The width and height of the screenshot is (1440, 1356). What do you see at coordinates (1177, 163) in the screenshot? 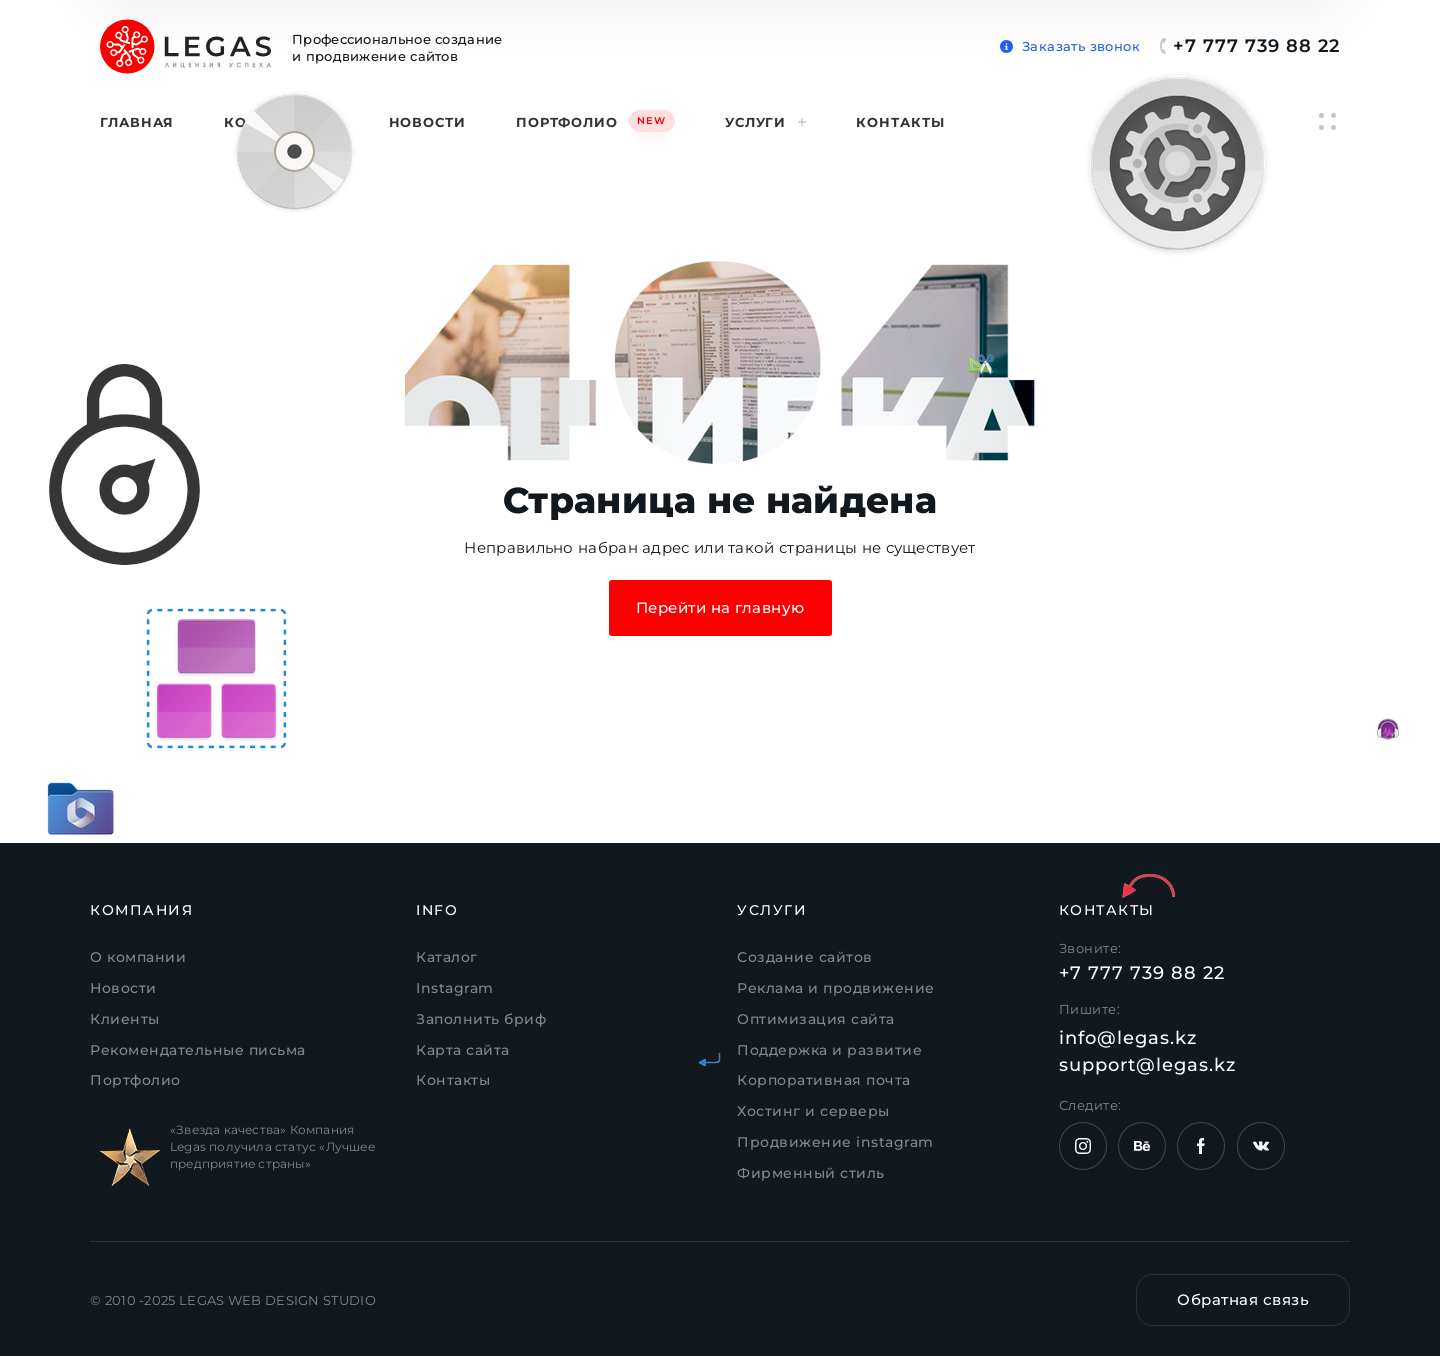
I see `view or edit document properties` at bounding box center [1177, 163].